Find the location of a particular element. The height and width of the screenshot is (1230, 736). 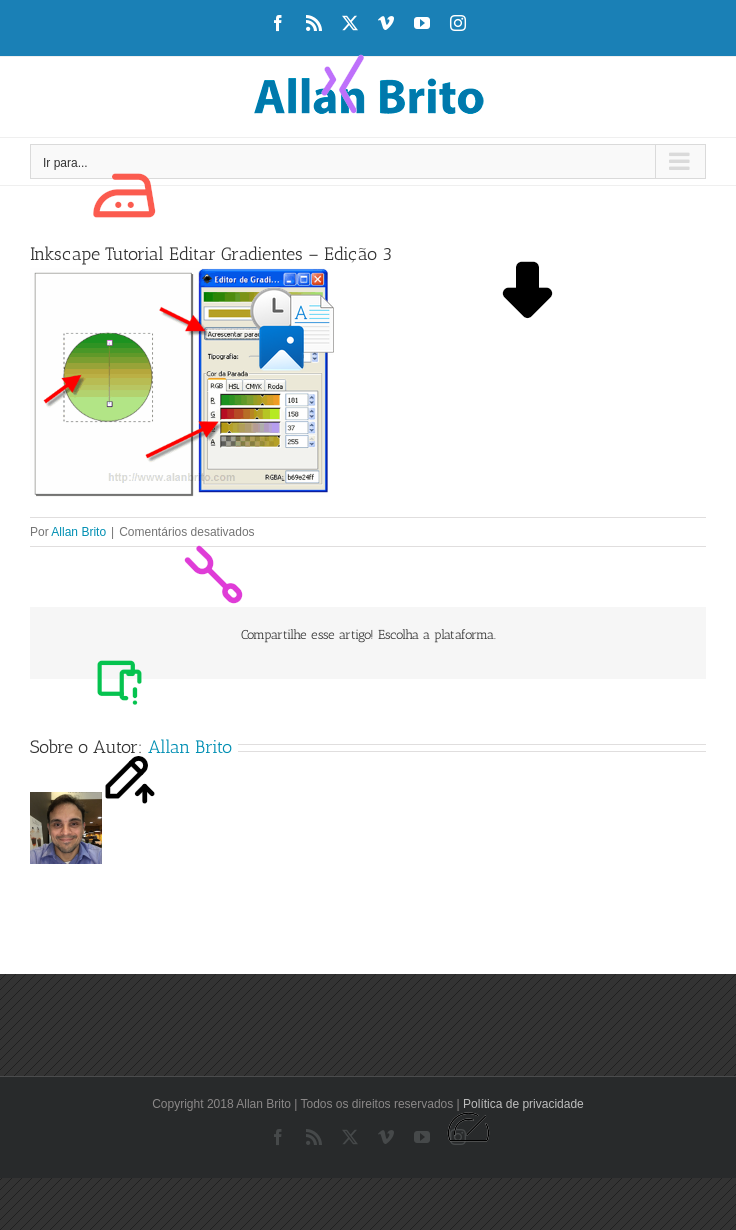

device sync error or warning is located at coordinates (119, 680).